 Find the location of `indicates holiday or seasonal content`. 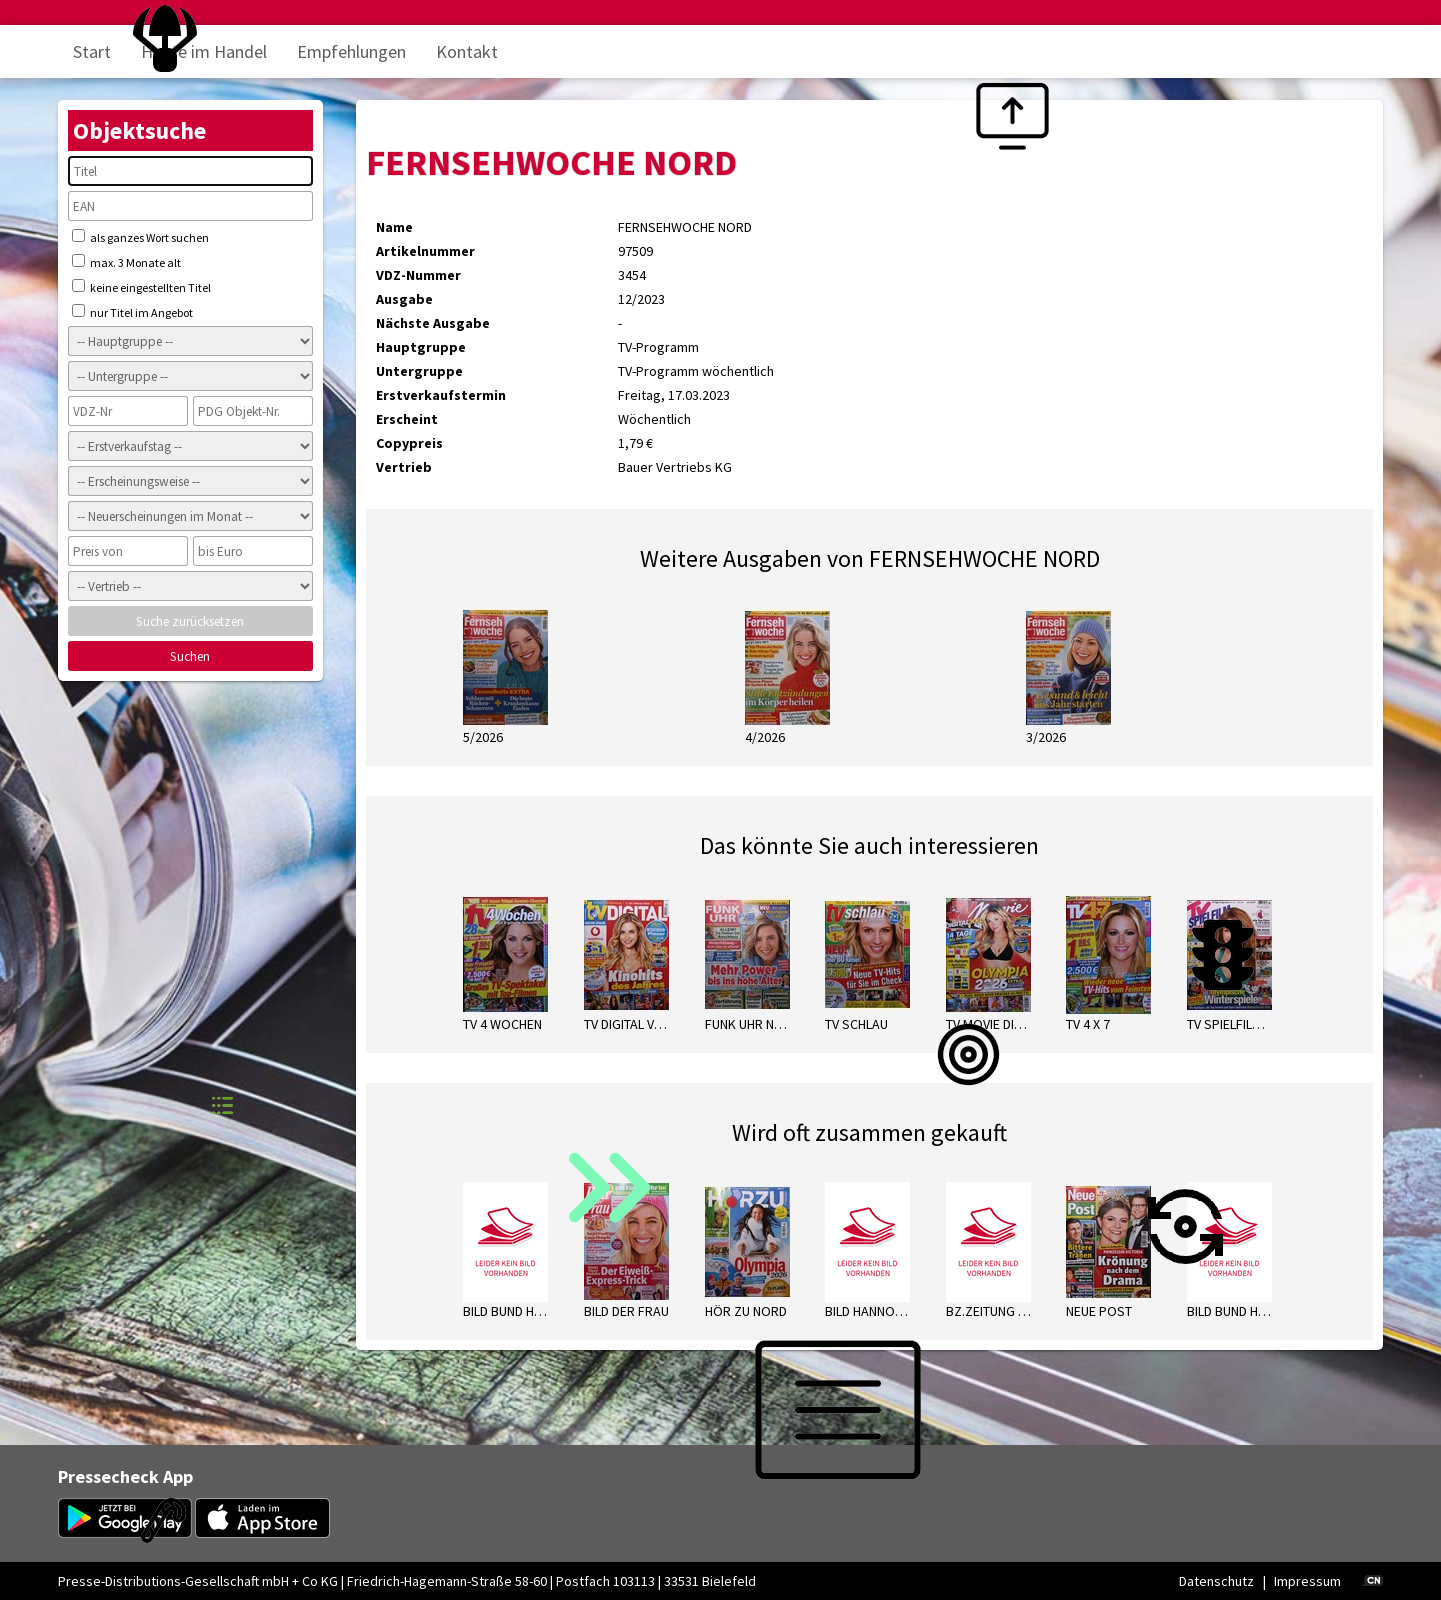

indicates holiday or seasonal content is located at coordinates (163, 1520).